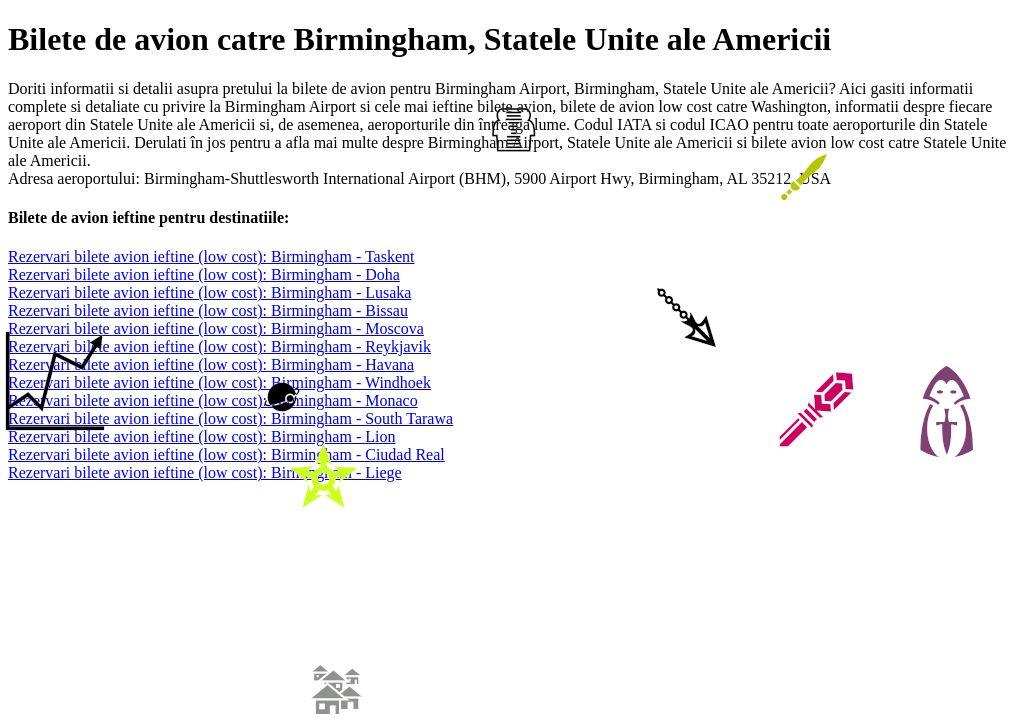 This screenshot has height=720, width=1024. Describe the element at coordinates (804, 177) in the screenshot. I see `select sword or melee weapon in game` at that location.